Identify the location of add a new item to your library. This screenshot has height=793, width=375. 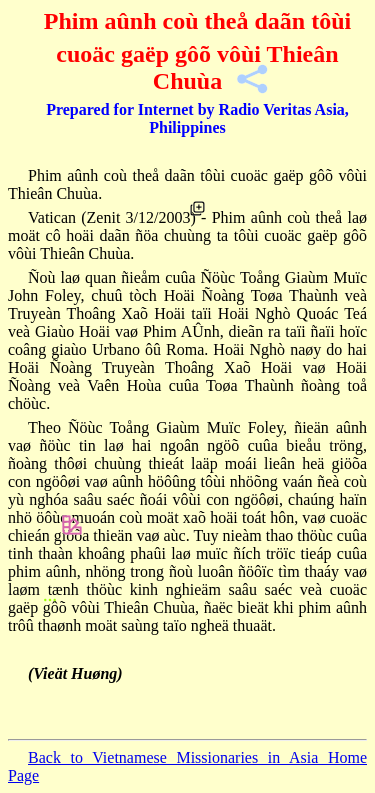
(197, 208).